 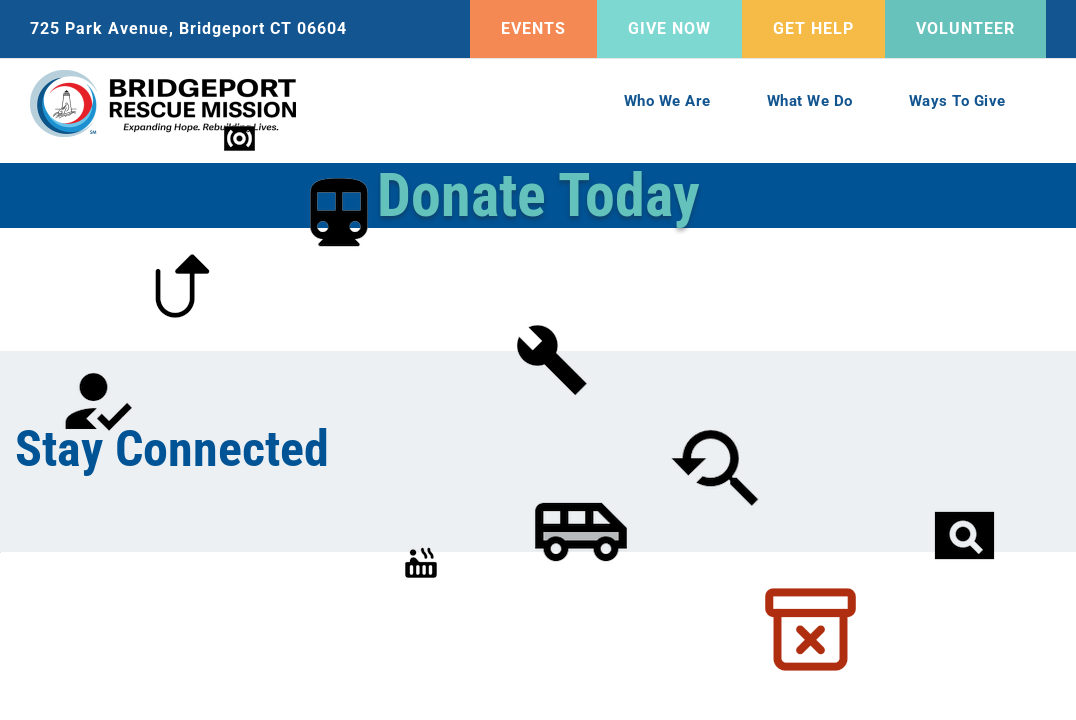 What do you see at coordinates (421, 562) in the screenshot?
I see `view hot tub or spa amenities` at bounding box center [421, 562].